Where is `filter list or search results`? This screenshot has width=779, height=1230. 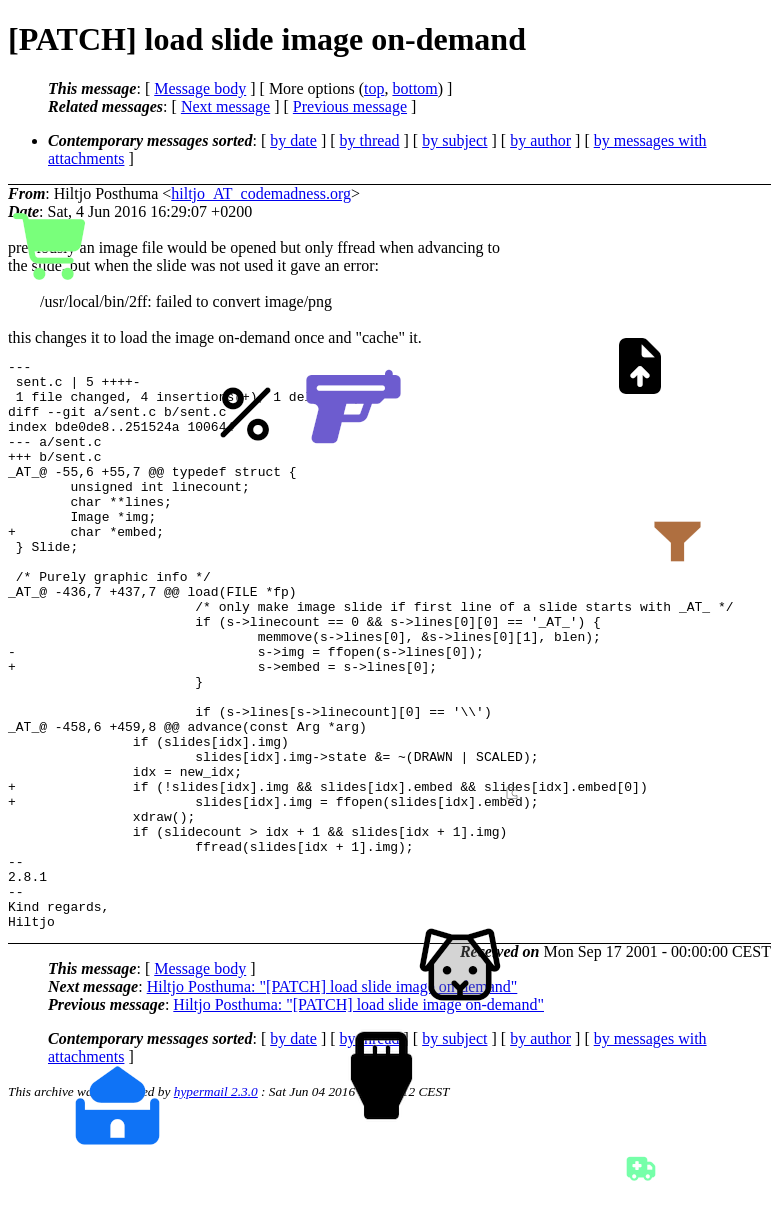 filter list or search results is located at coordinates (677, 541).